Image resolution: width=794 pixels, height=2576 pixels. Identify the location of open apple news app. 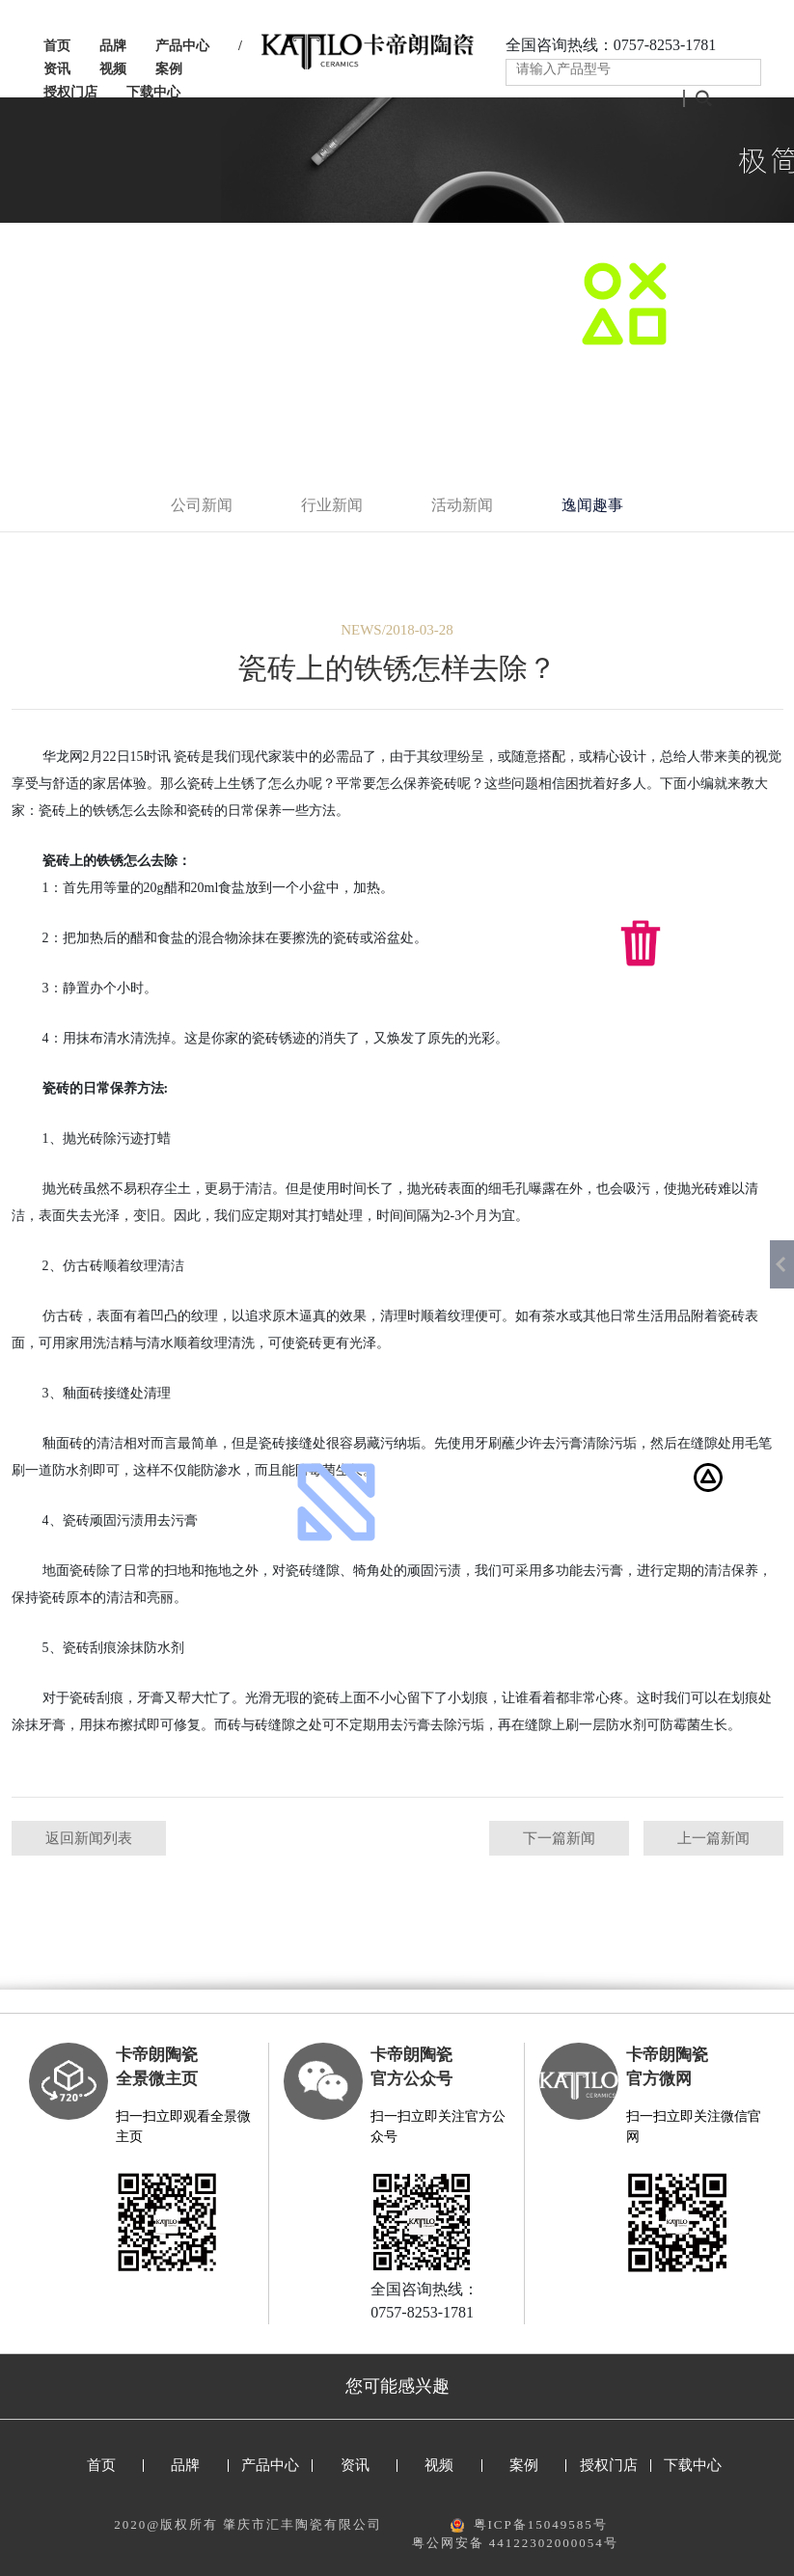
(336, 1502).